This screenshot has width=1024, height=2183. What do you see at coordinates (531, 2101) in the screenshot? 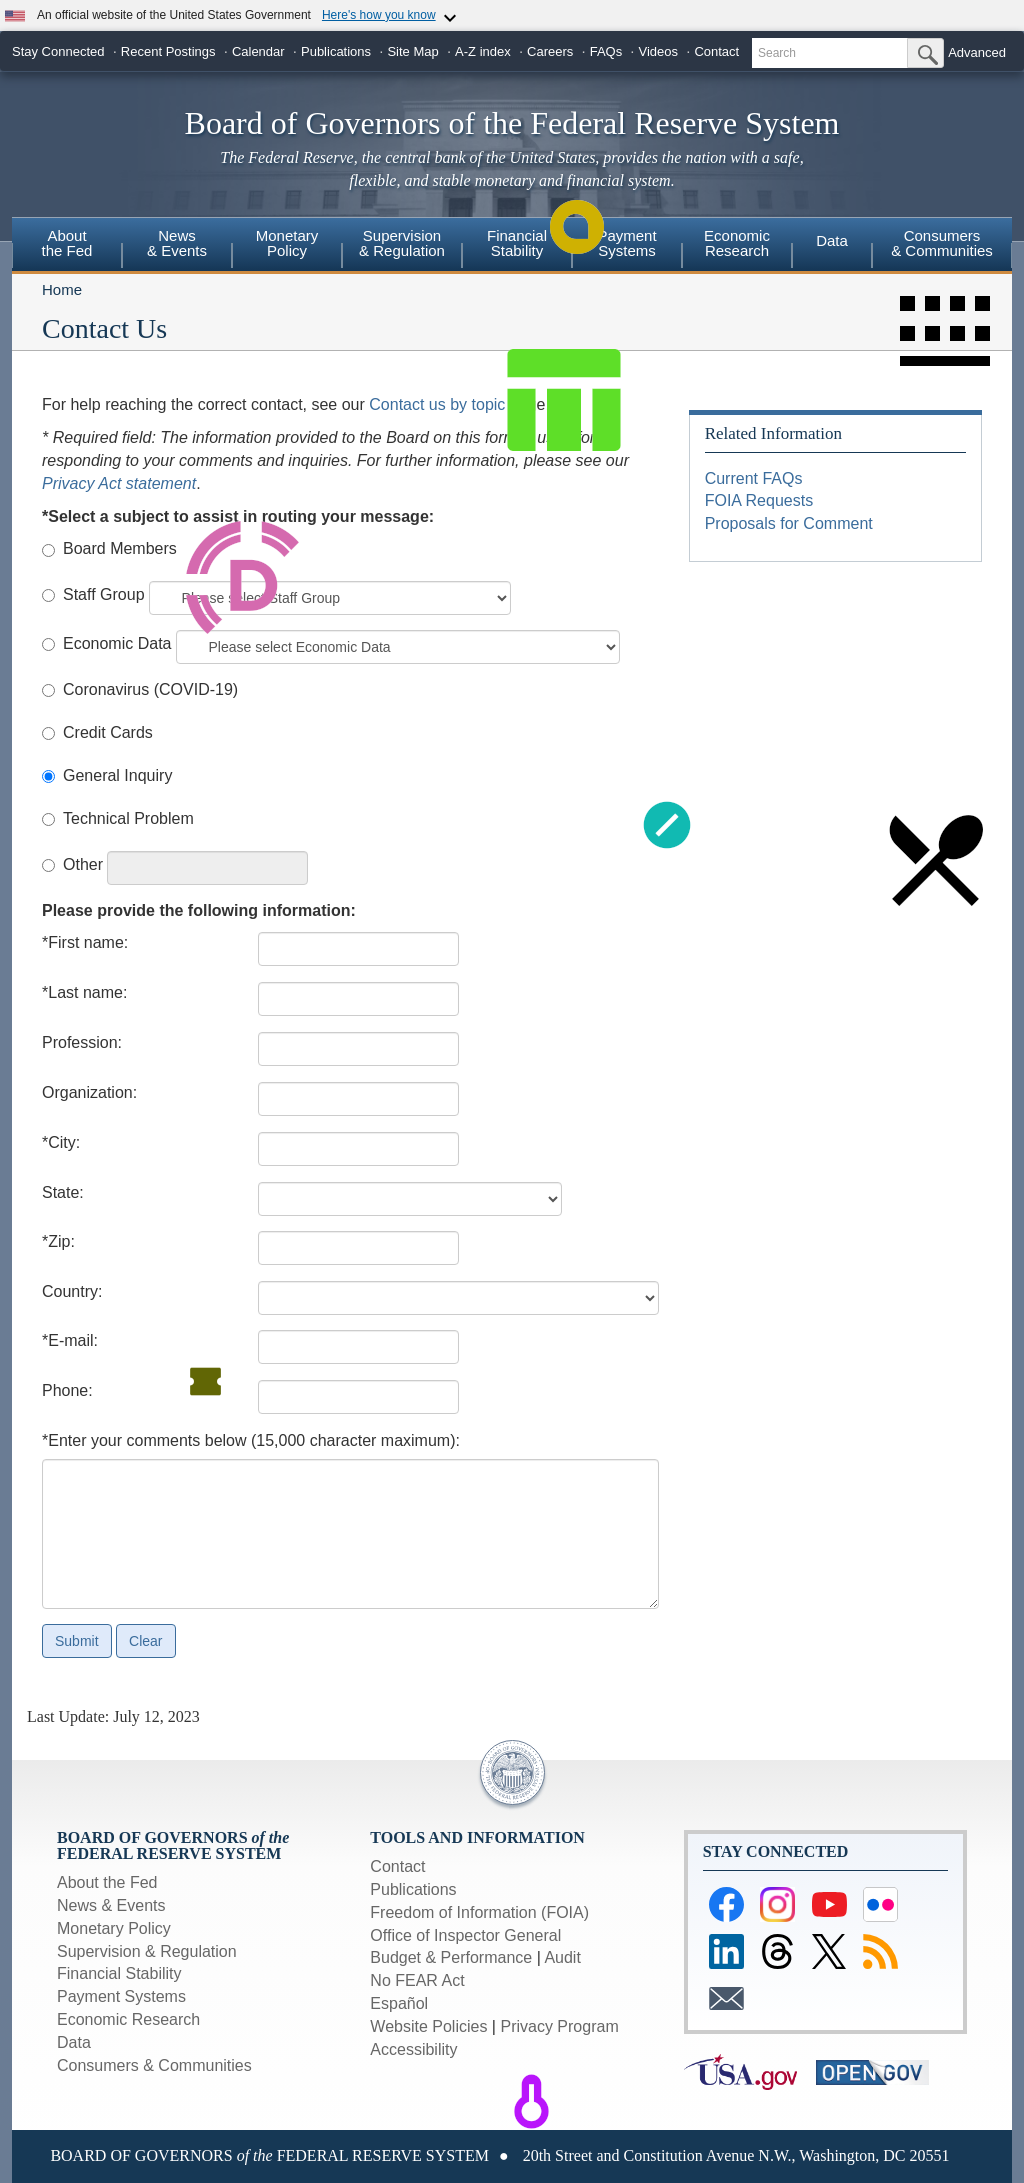
I see `indicates high temperature or heat warning` at bounding box center [531, 2101].